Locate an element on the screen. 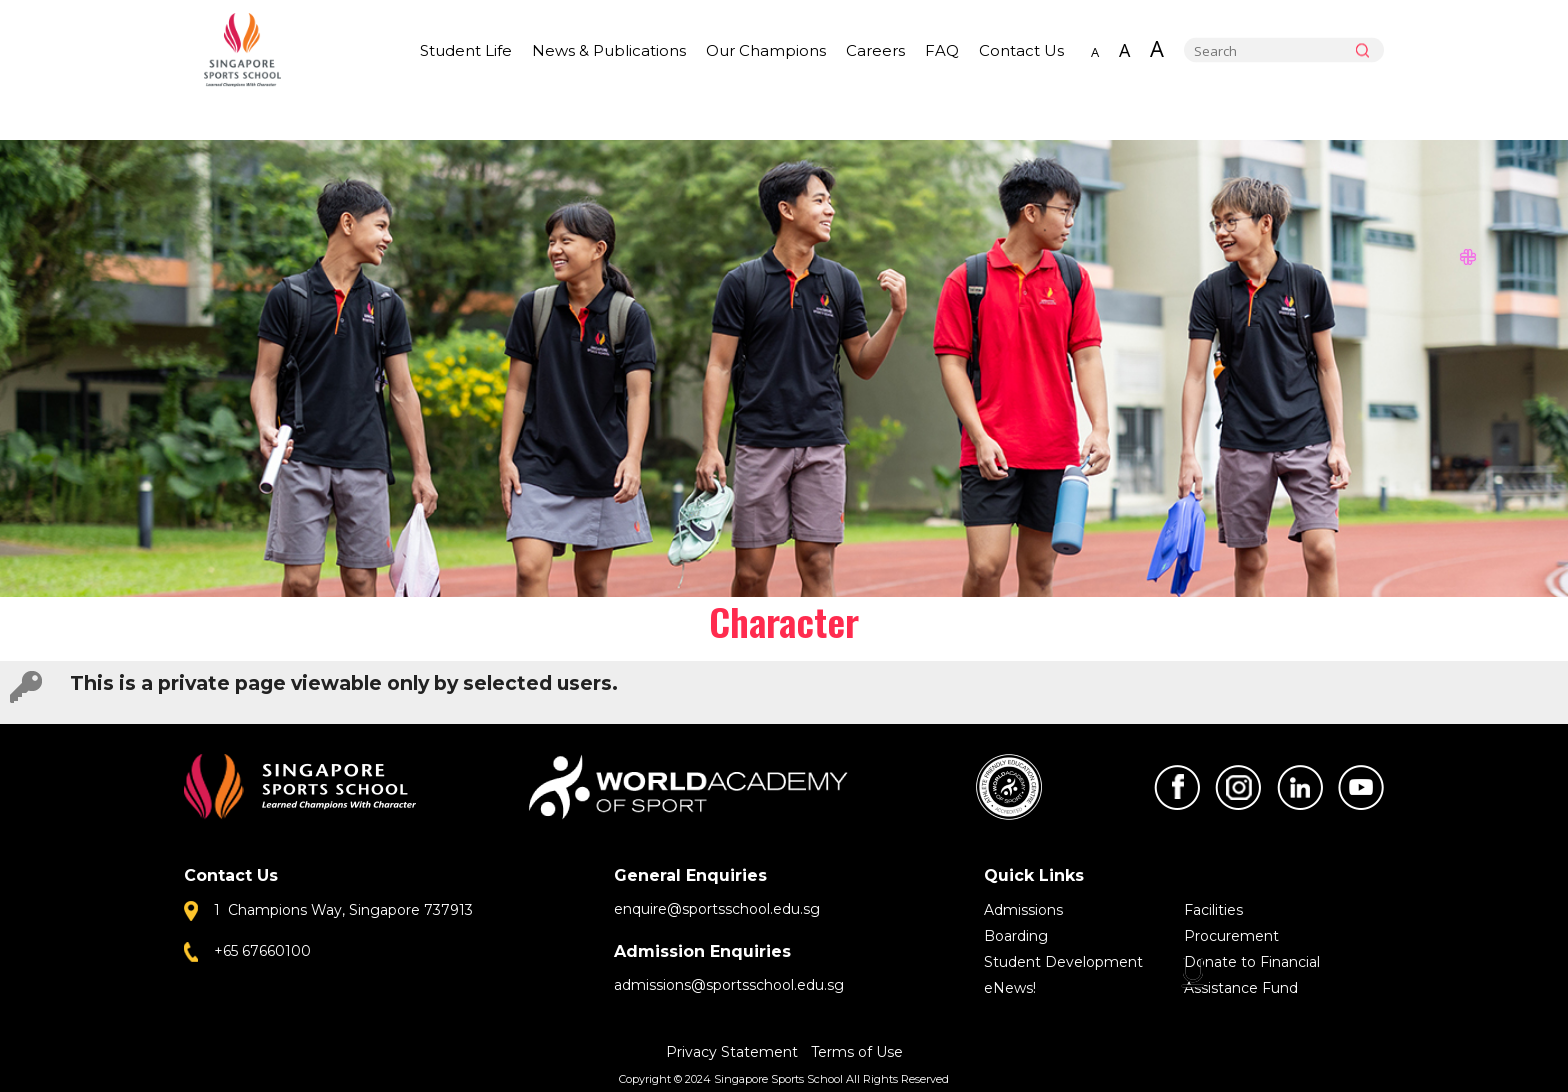 This screenshot has width=1568, height=1092. open Slack workspace is located at coordinates (1468, 257).